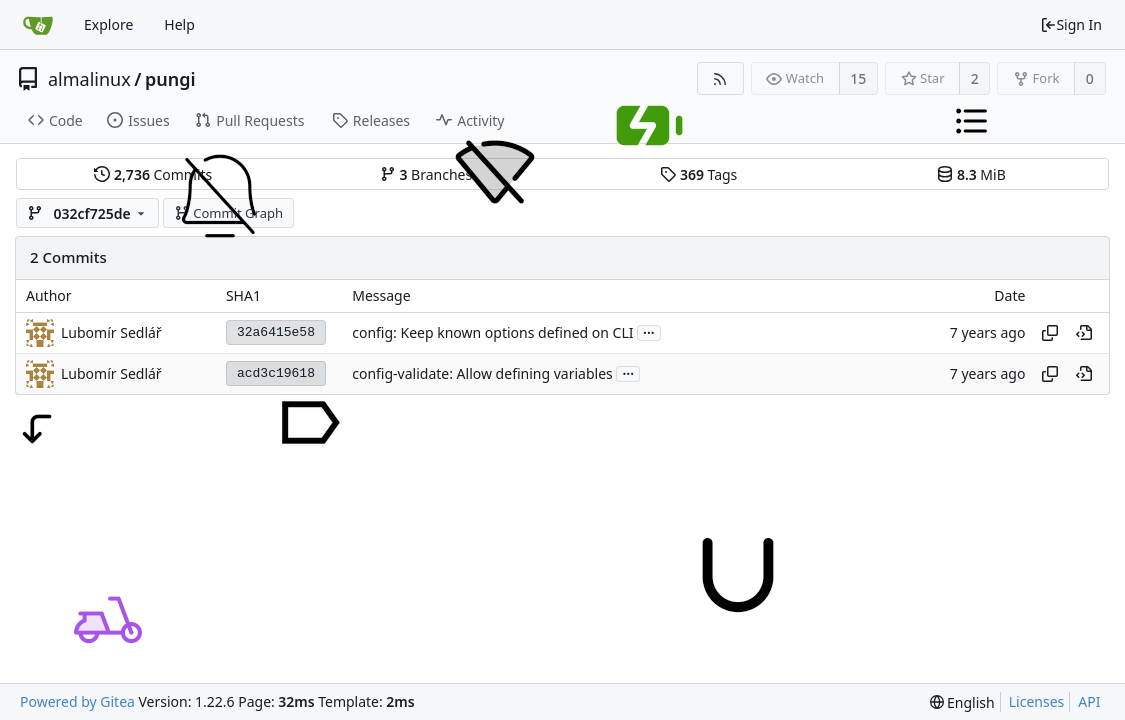 The height and width of the screenshot is (720, 1125). Describe the element at coordinates (649, 125) in the screenshot. I see `indicates device is currently charging` at that location.